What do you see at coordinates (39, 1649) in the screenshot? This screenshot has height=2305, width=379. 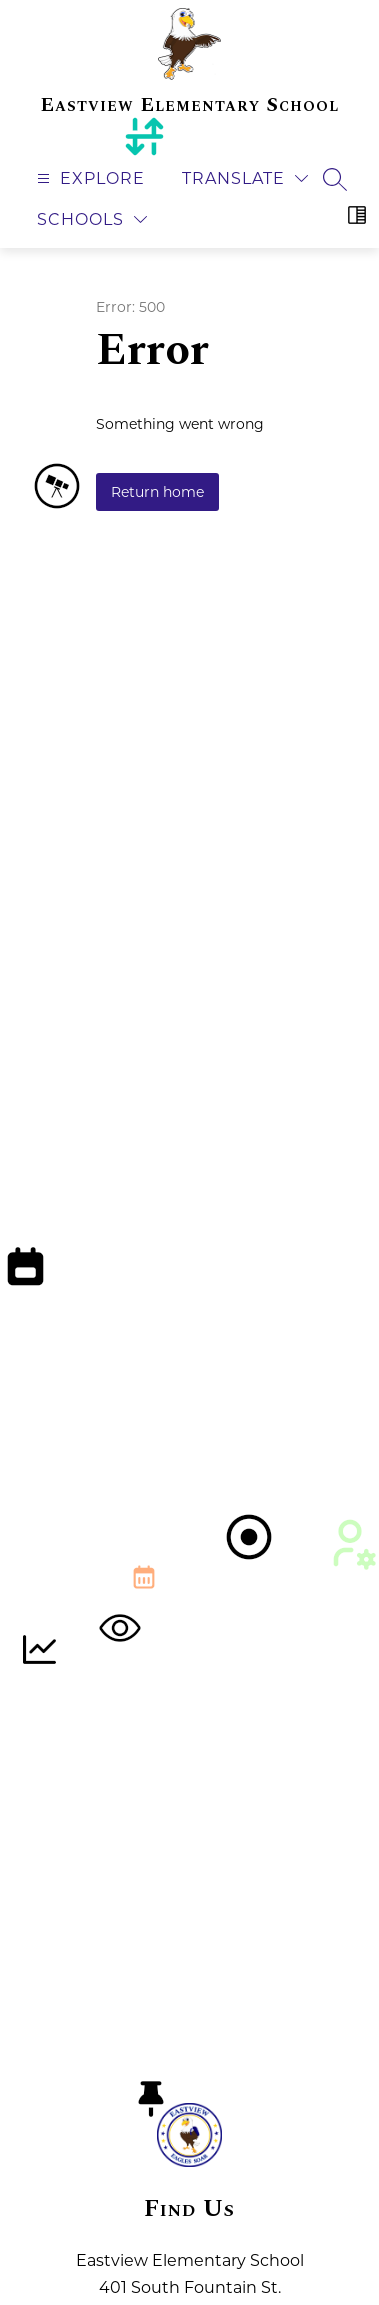 I see `view analytics or statistics` at bounding box center [39, 1649].